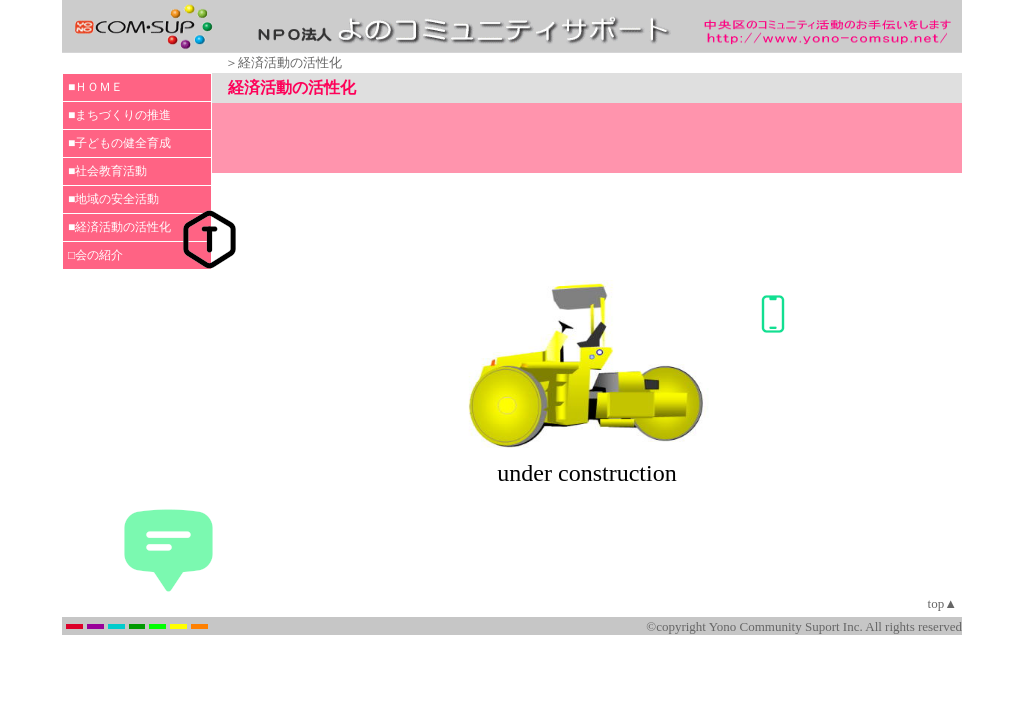  What do you see at coordinates (773, 314) in the screenshot?
I see `access mobile device settings` at bounding box center [773, 314].